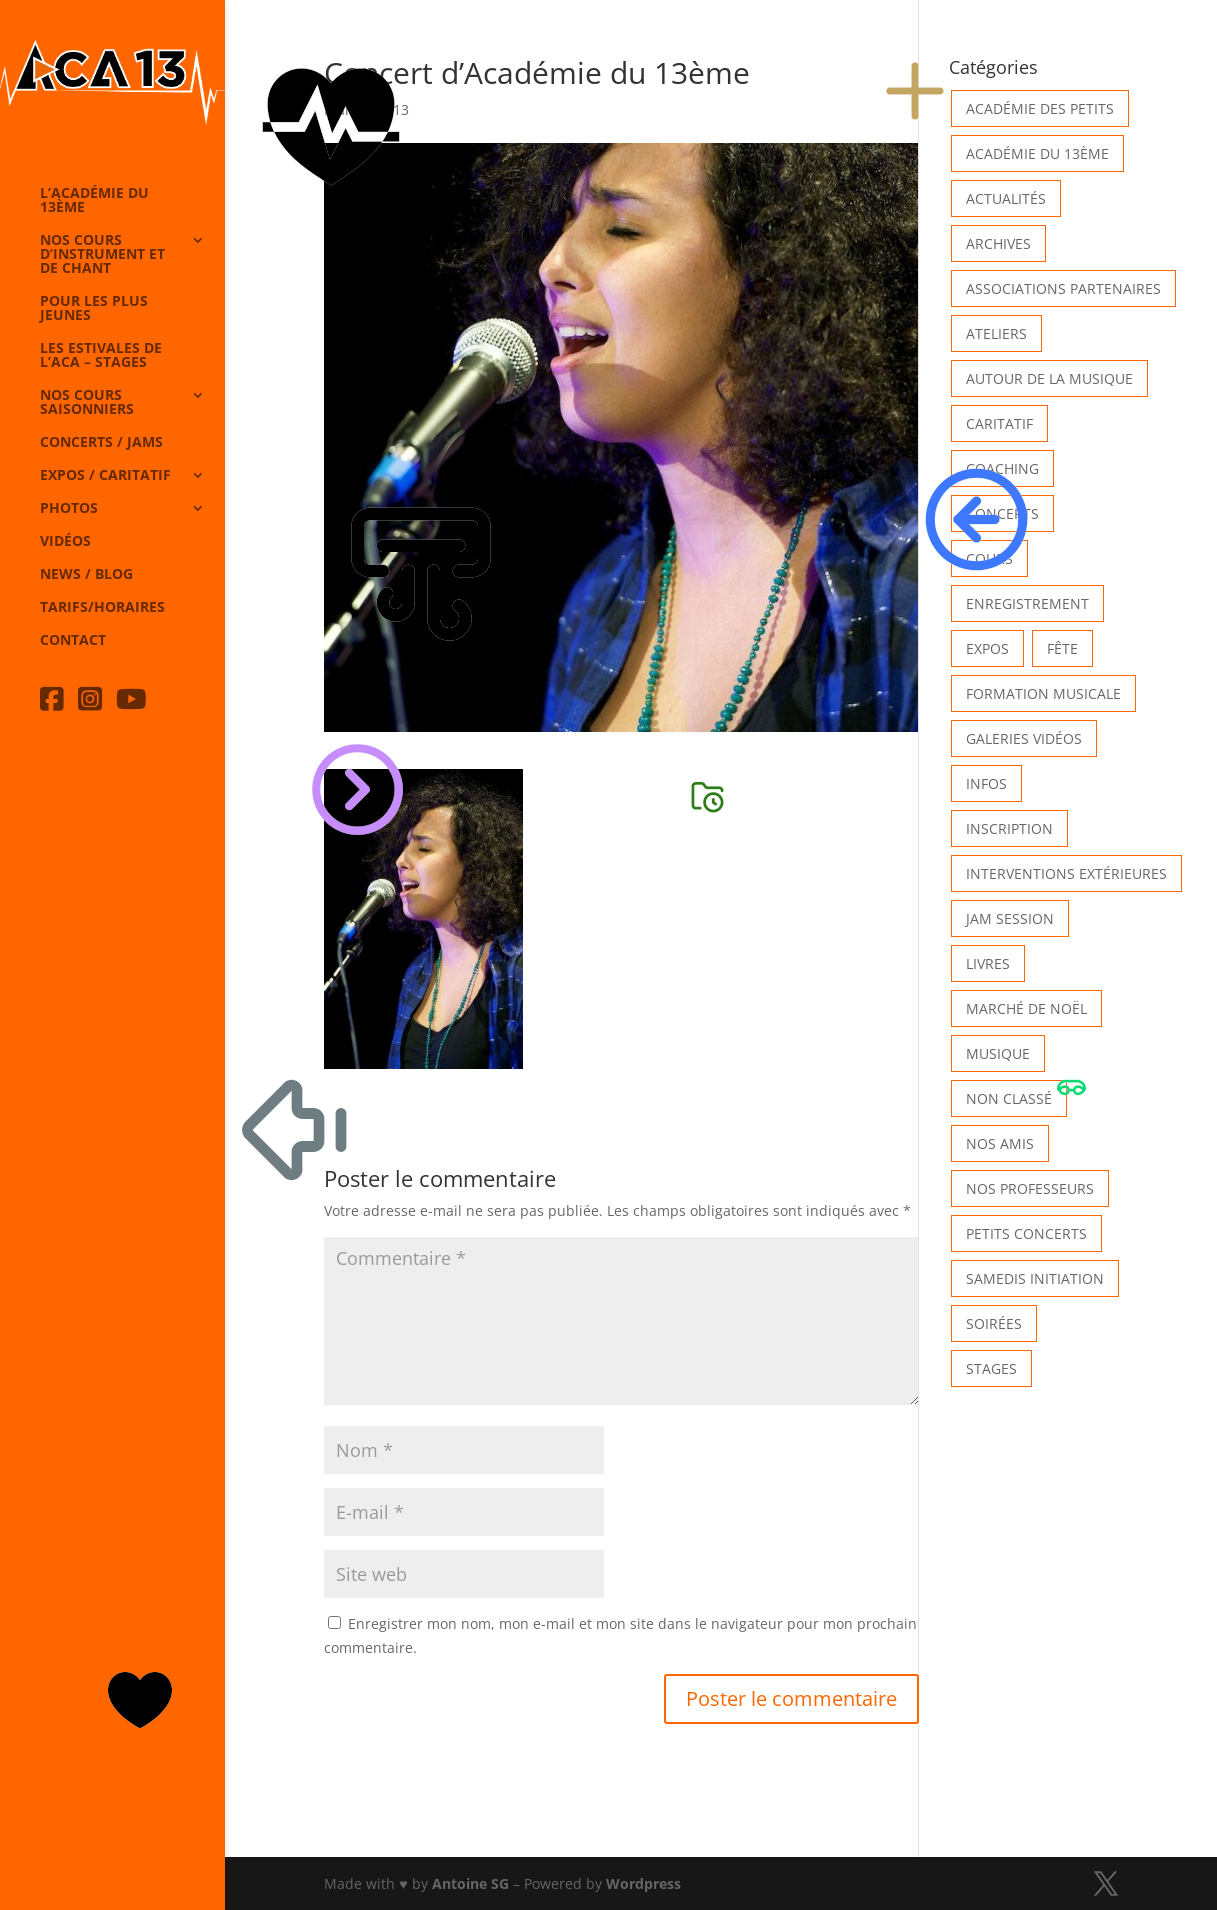 This screenshot has height=1910, width=1217. What do you see at coordinates (707, 796) in the screenshot?
I see `view file history or recent activity` at bounding box center [707, 796].